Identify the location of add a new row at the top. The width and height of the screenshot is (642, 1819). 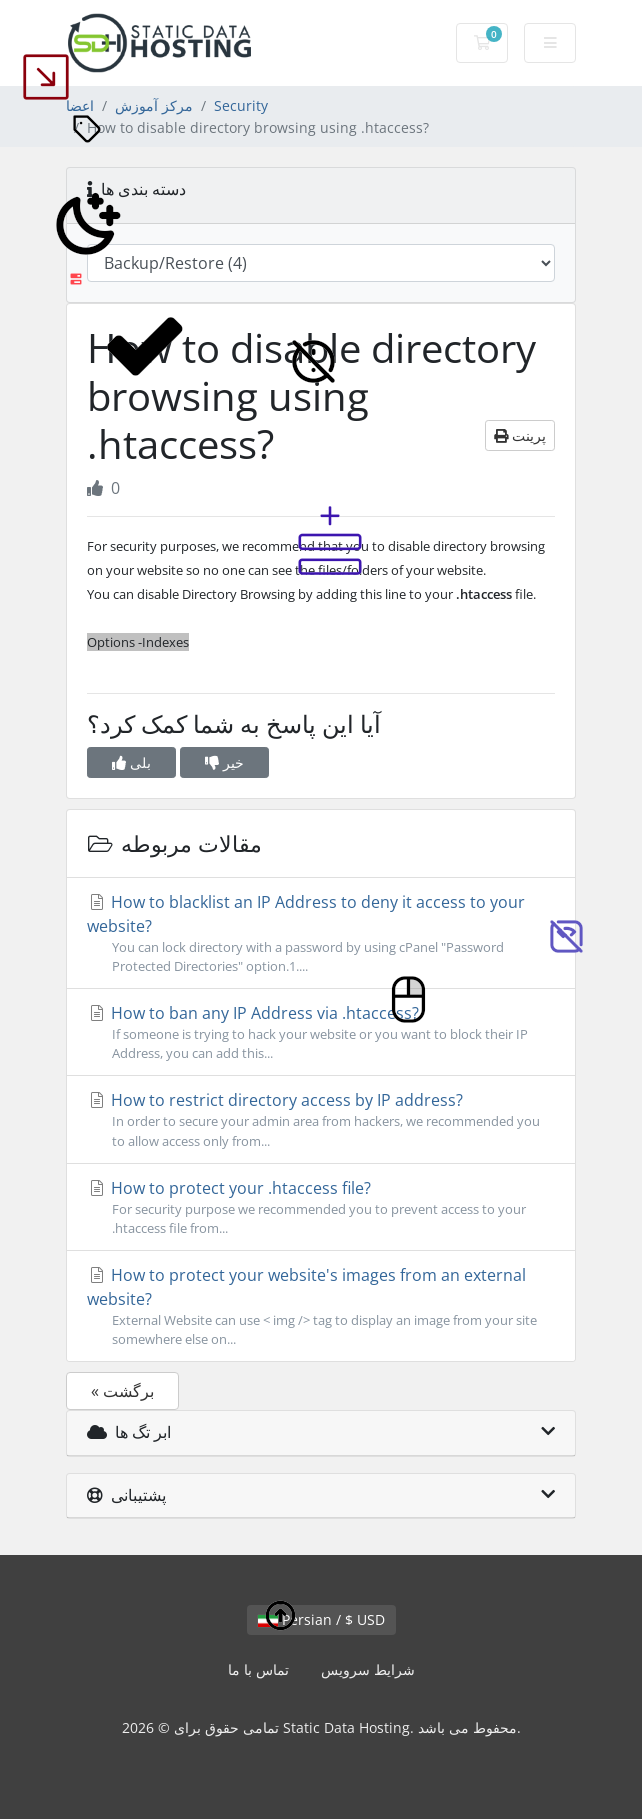
(330, 546).